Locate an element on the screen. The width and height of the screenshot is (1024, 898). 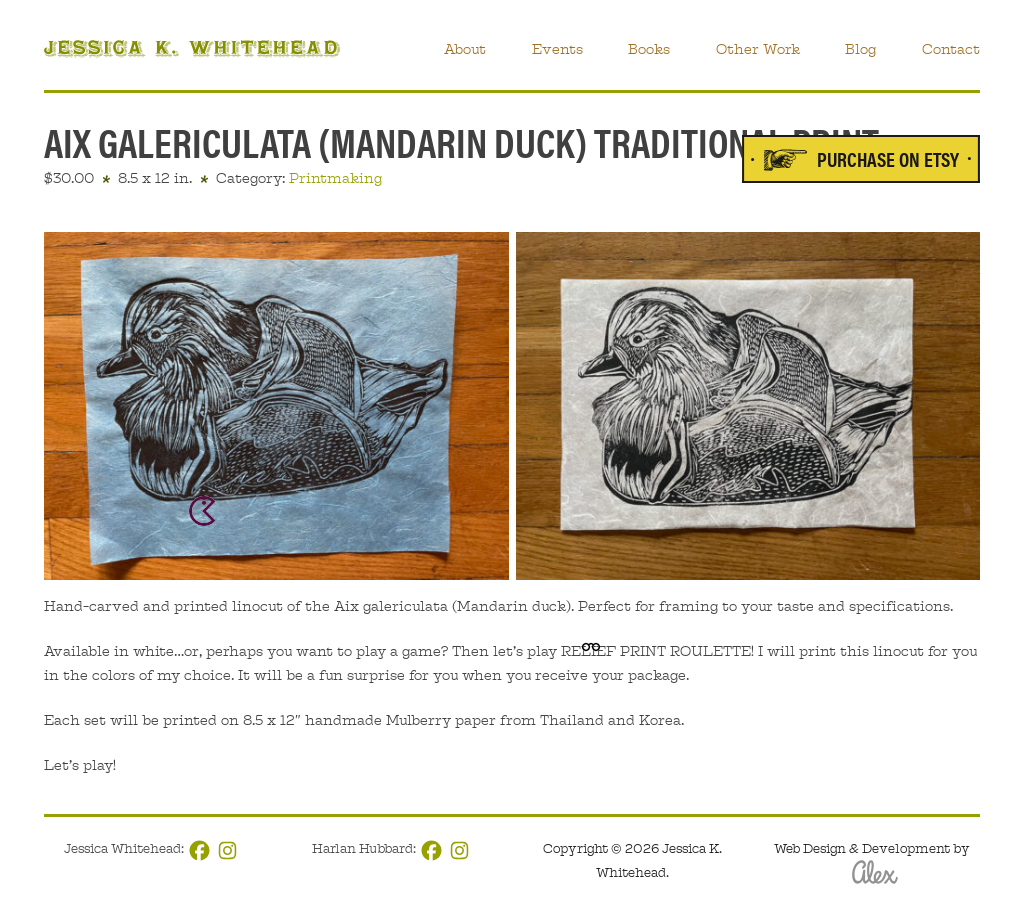
enable reading or accessibility mode is located at coordinates (591, 647).